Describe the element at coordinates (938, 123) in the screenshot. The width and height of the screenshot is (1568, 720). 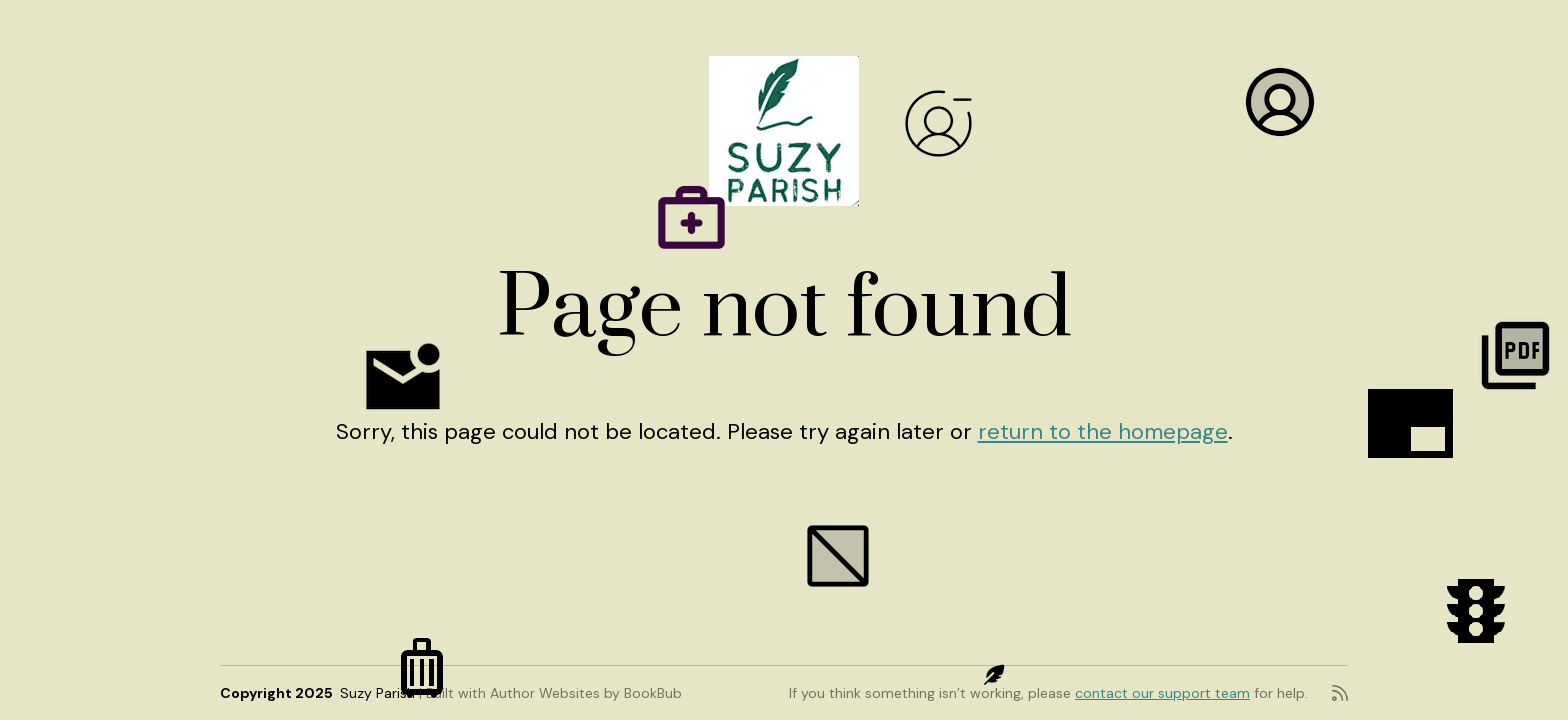
I see `remove a user from your contacts` at that location.